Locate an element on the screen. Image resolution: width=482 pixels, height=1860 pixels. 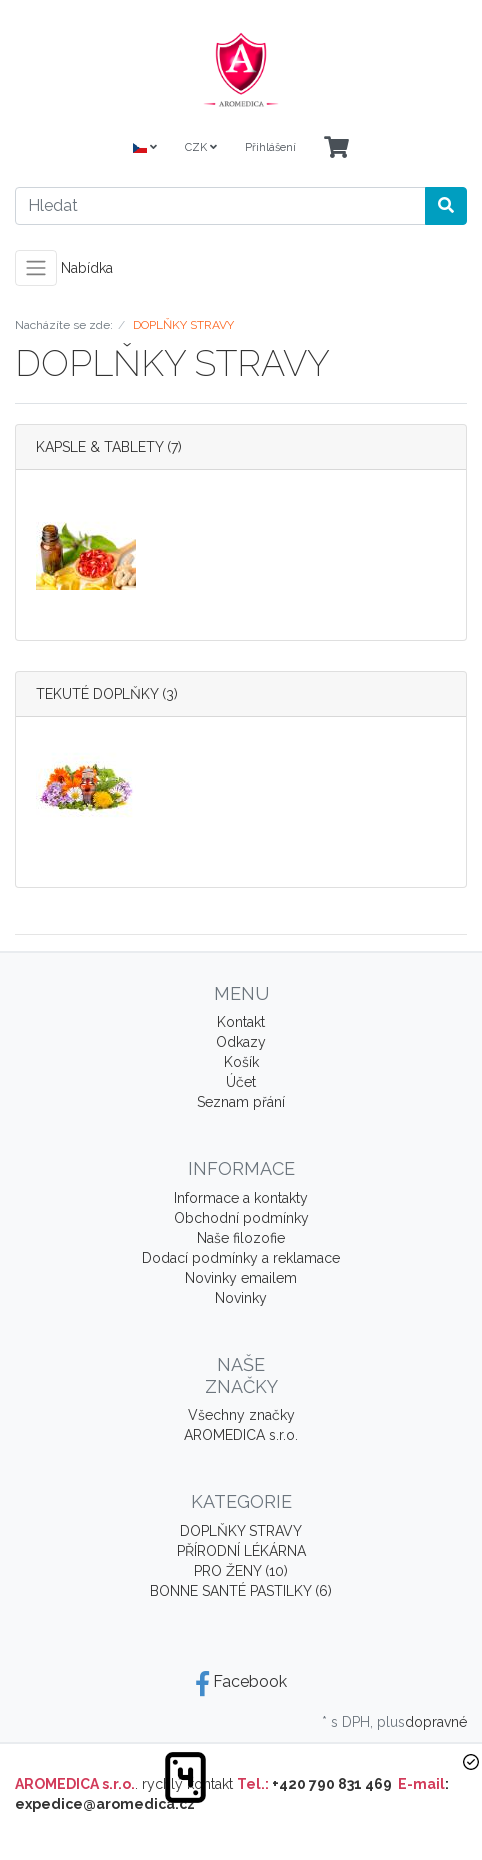
select the four of clubs card is located at coordinates (185, 1777).